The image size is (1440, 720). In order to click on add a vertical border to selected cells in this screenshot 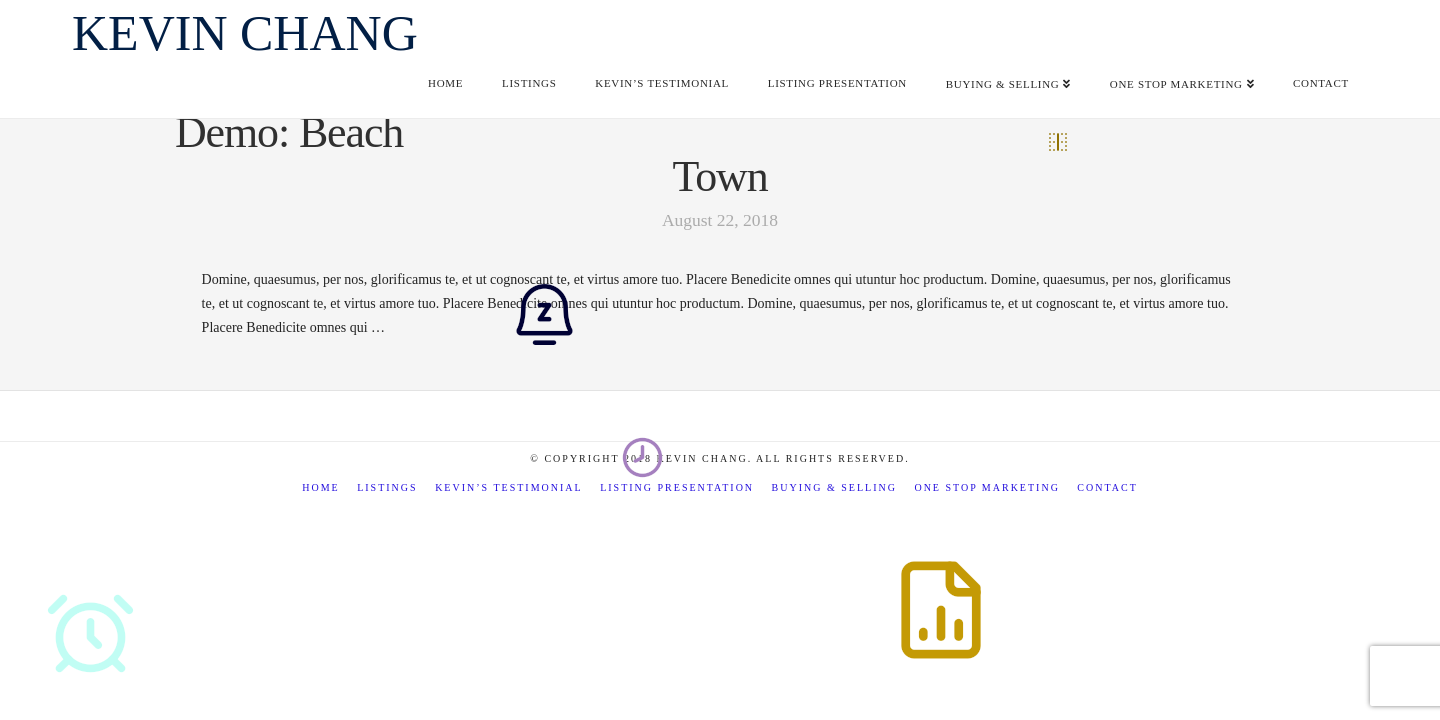, I will do `click(1058, 142)`.